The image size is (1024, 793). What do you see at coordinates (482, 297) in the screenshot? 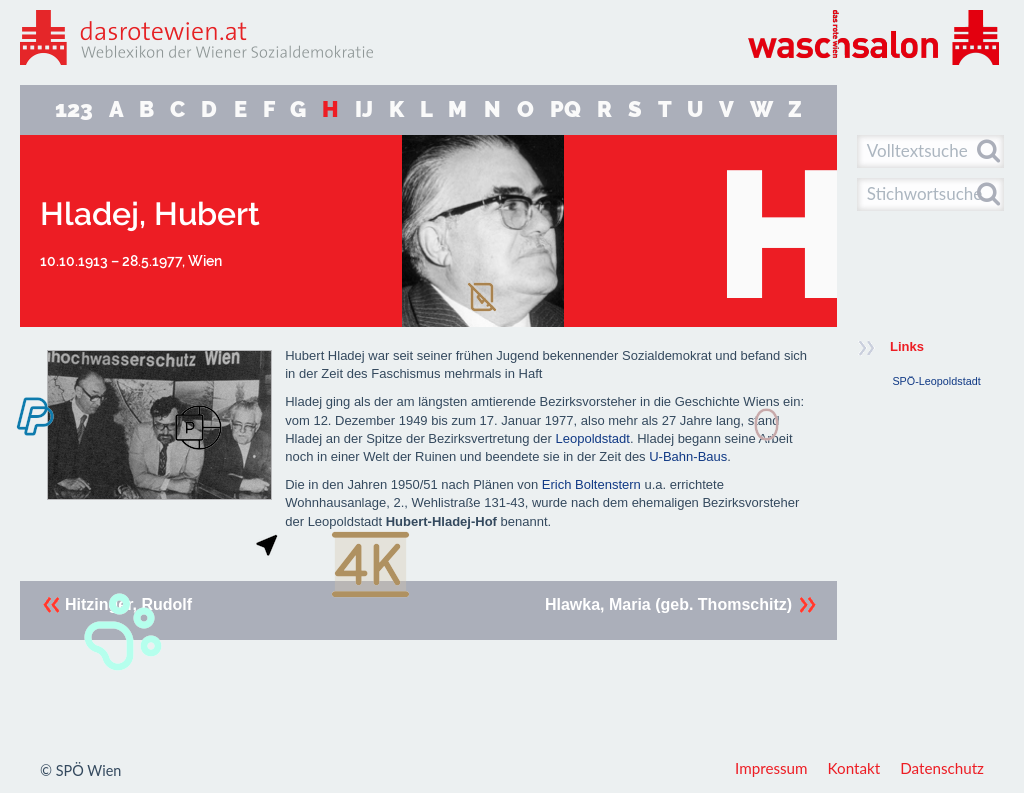
I see `playing cards disabled or unavailable` at bounding box center [482, 297].